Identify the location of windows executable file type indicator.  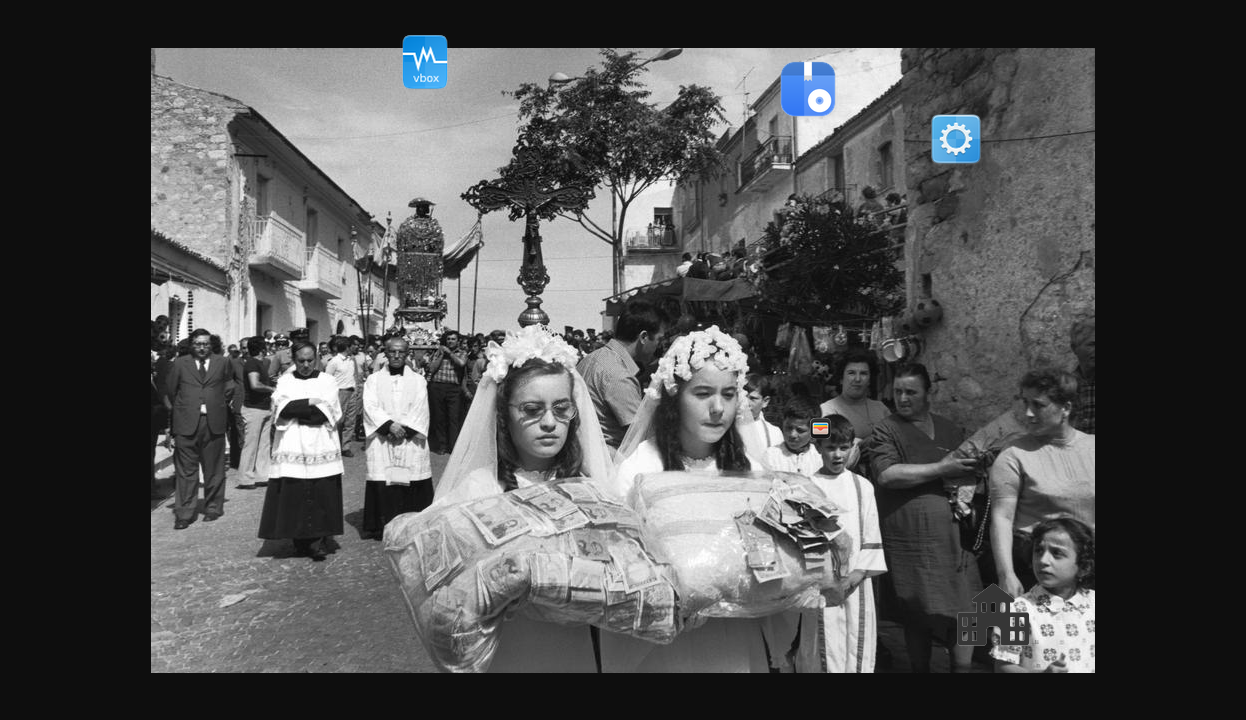
(956, 139).